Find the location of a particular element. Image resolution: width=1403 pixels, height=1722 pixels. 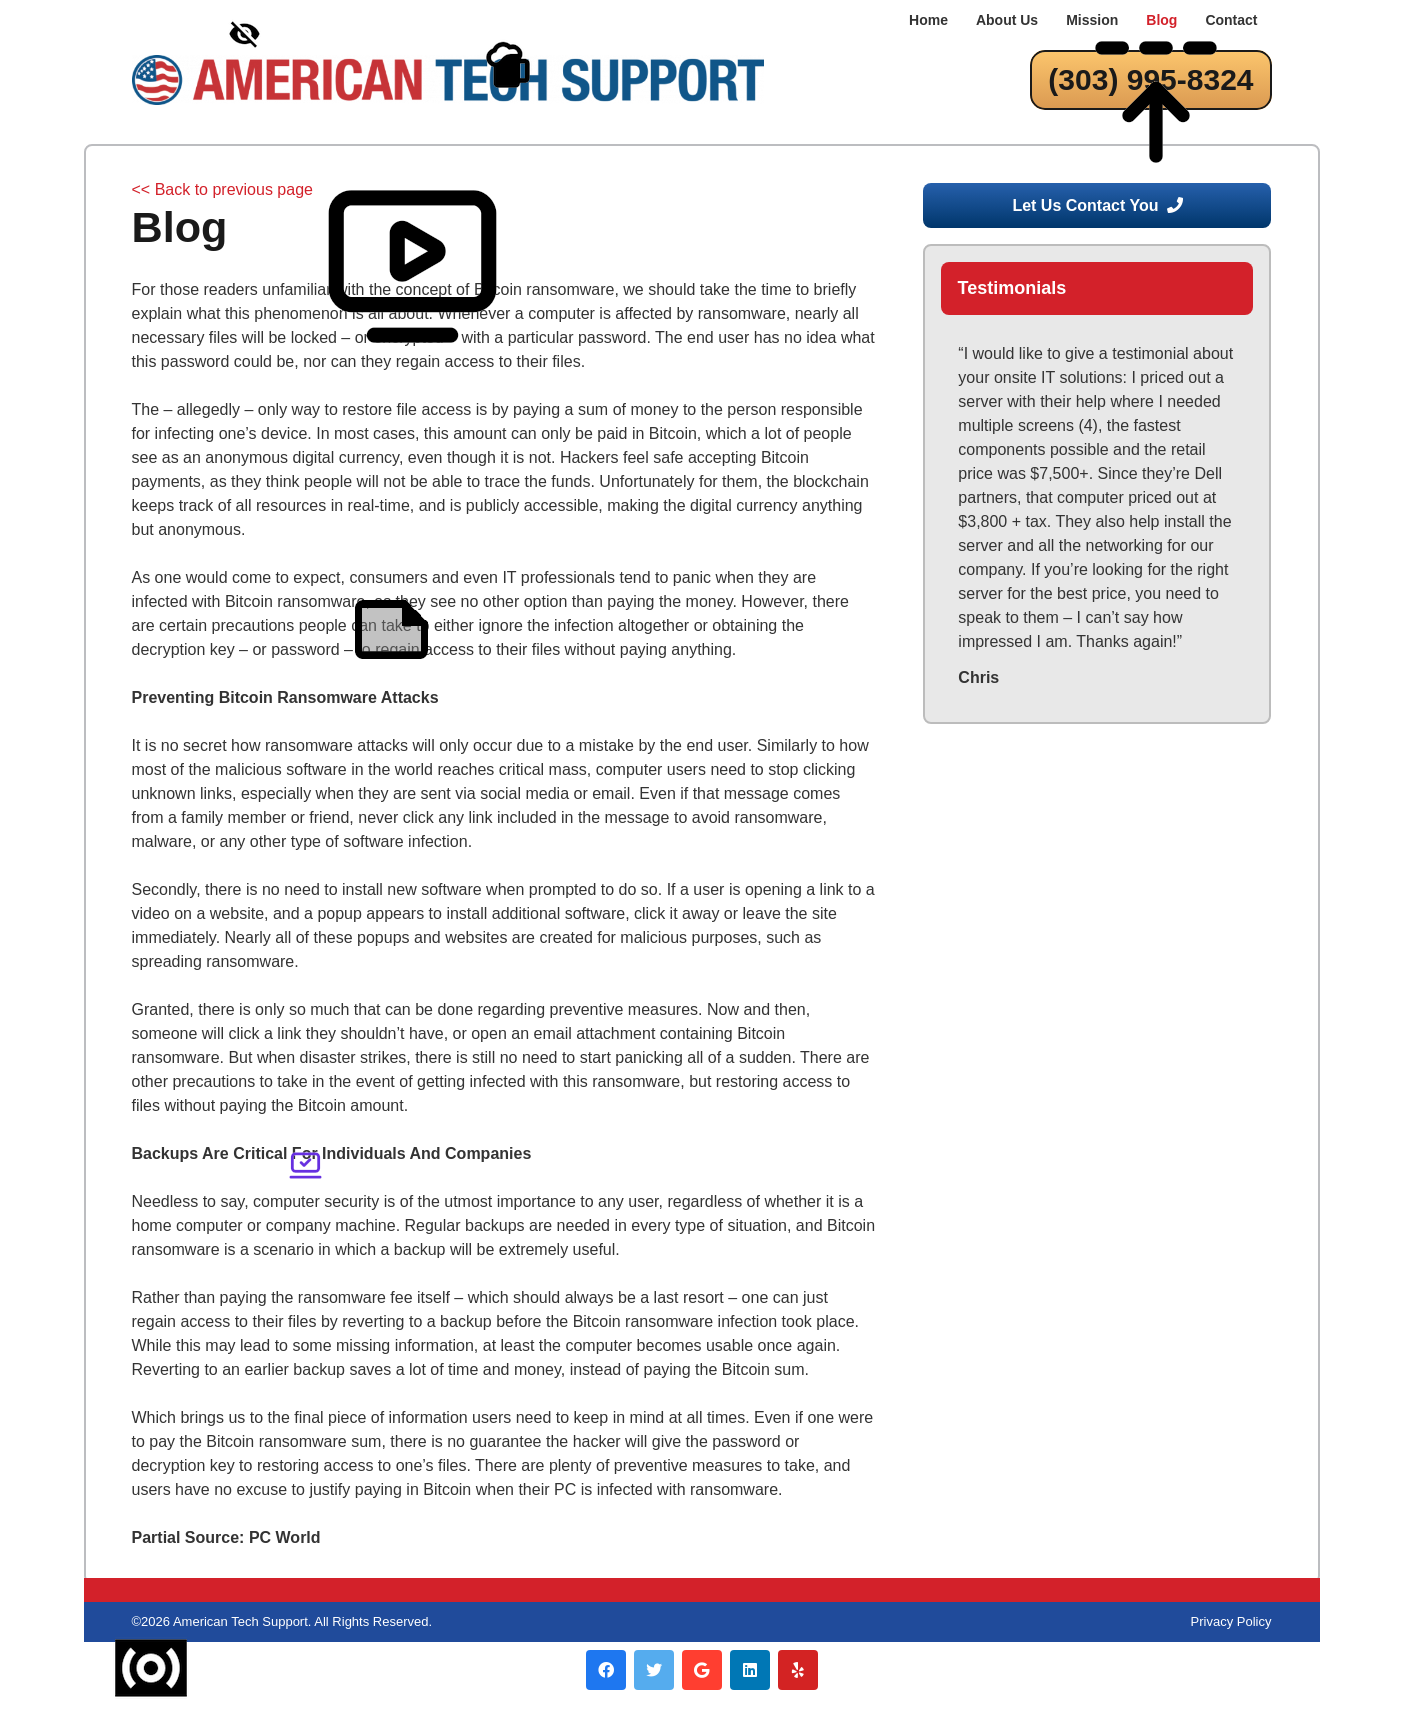

device verification complete is located at coordinates (305, 1165).